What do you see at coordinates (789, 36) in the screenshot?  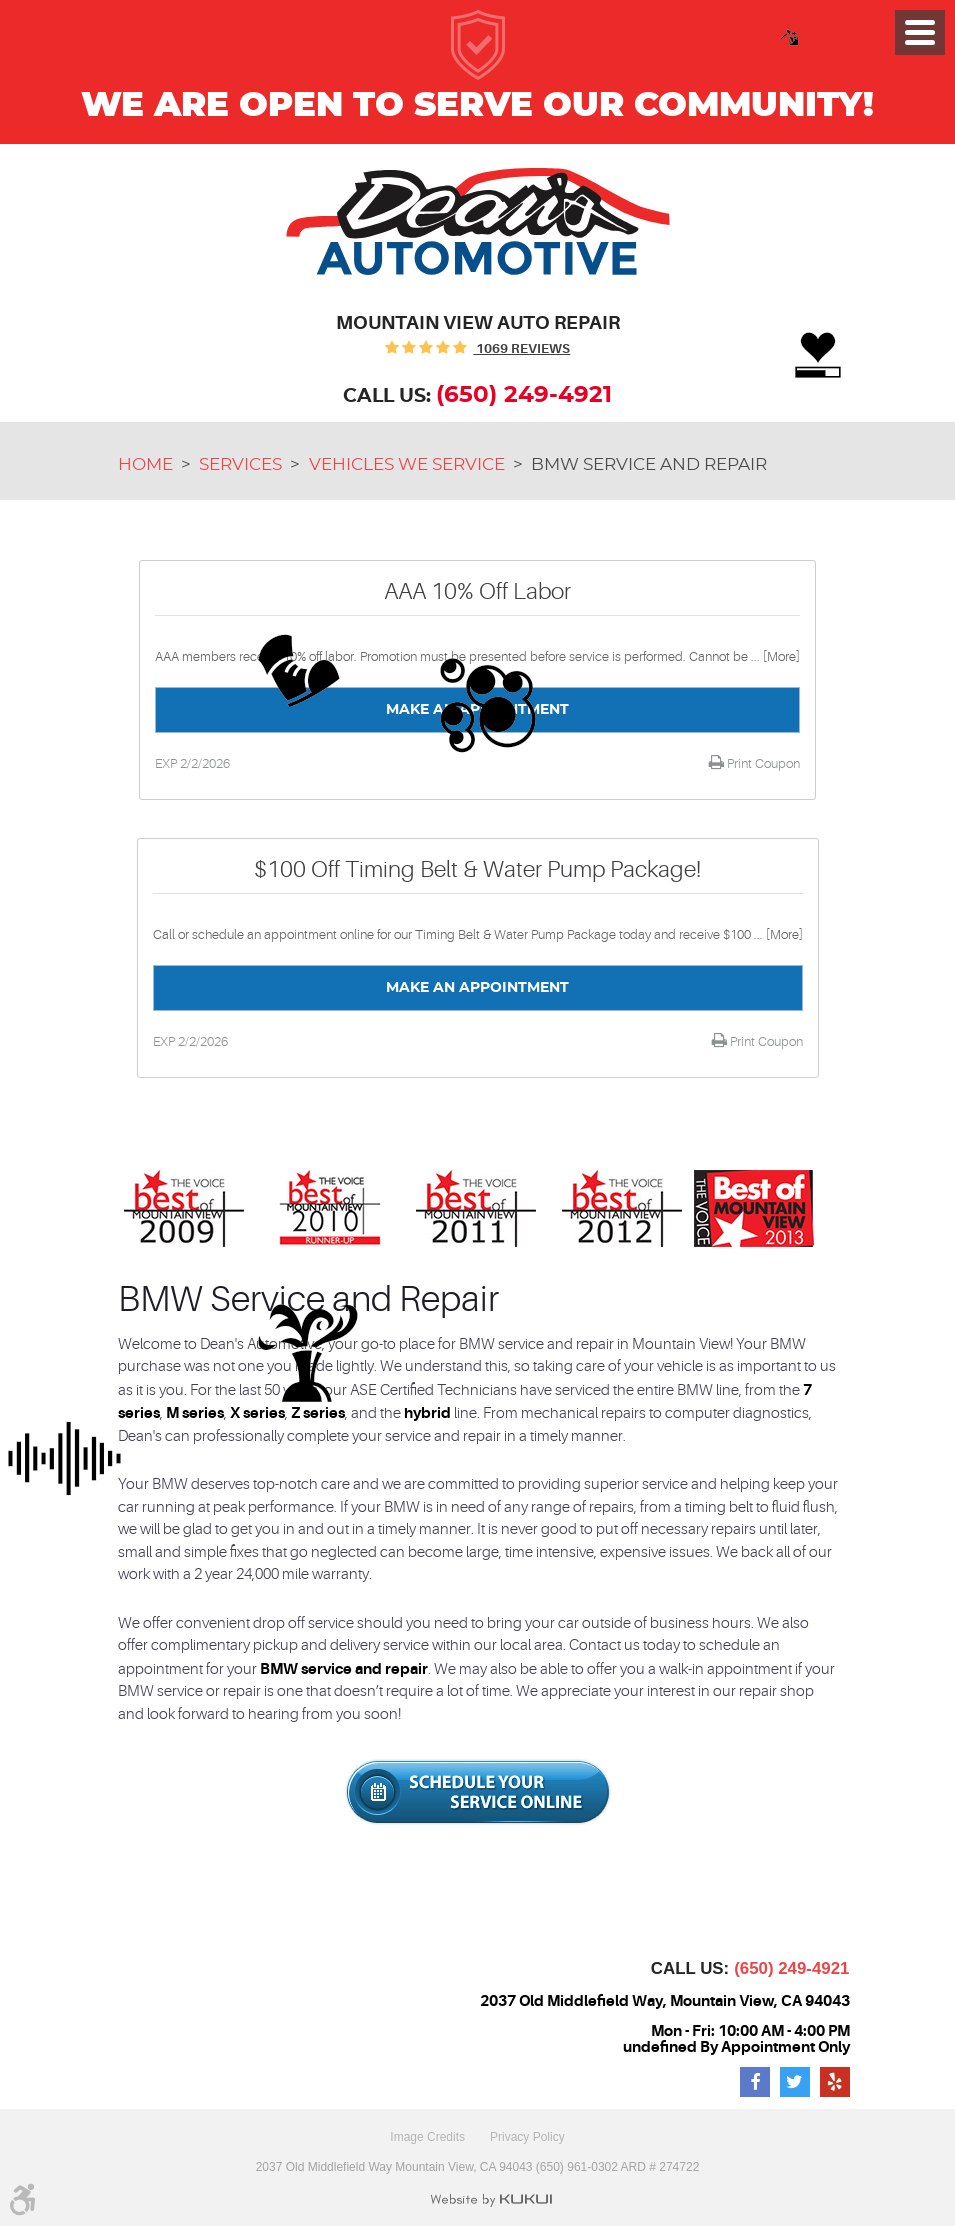 I see `break or destroy an item` at bounding box center [789, 36].